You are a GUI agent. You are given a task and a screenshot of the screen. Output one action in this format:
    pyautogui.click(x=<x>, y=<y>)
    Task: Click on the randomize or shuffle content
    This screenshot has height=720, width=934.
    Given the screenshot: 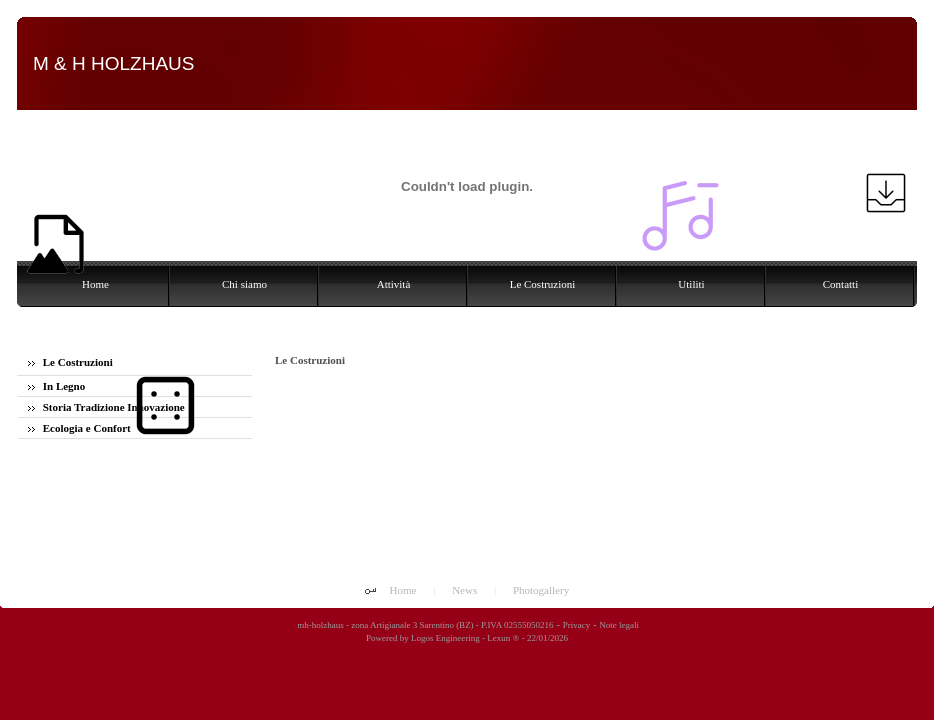 What is the action you would take?
    pyautogui.click(x=165, y=405)
    